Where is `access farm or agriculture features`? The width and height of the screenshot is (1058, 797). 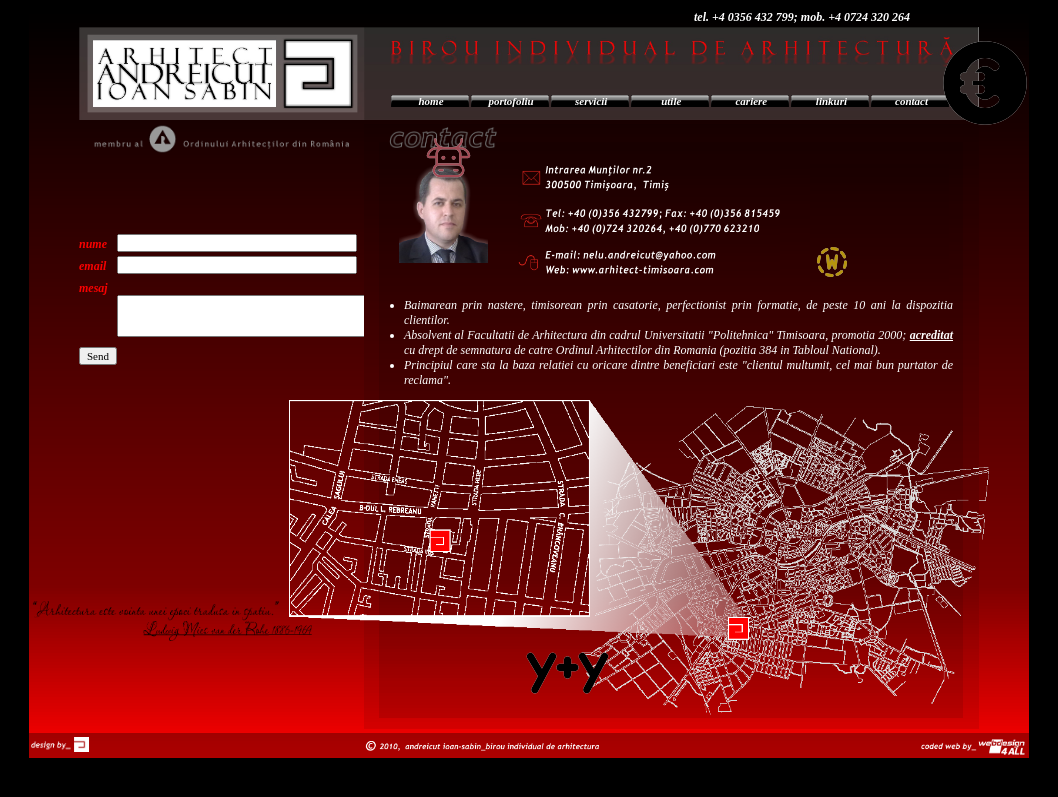
access farm or agriculture features is located at coordinates (448, 158).